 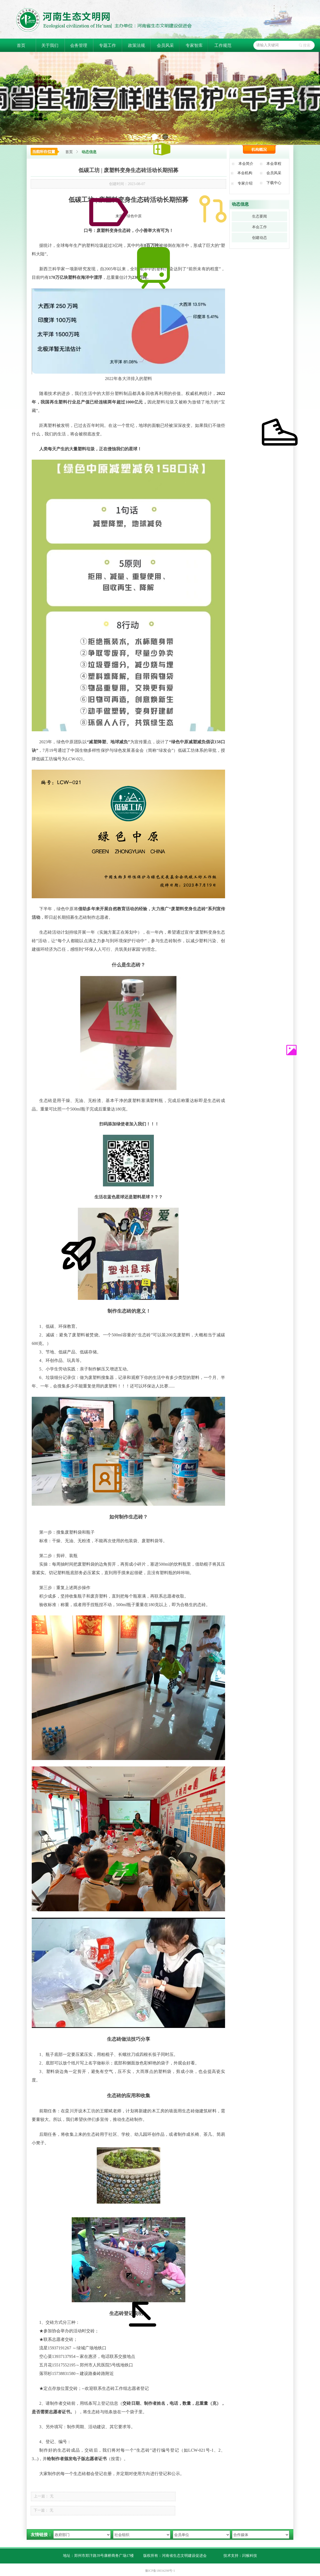 I want to click on add a tag or label to an item, so click(x=107, y=212).